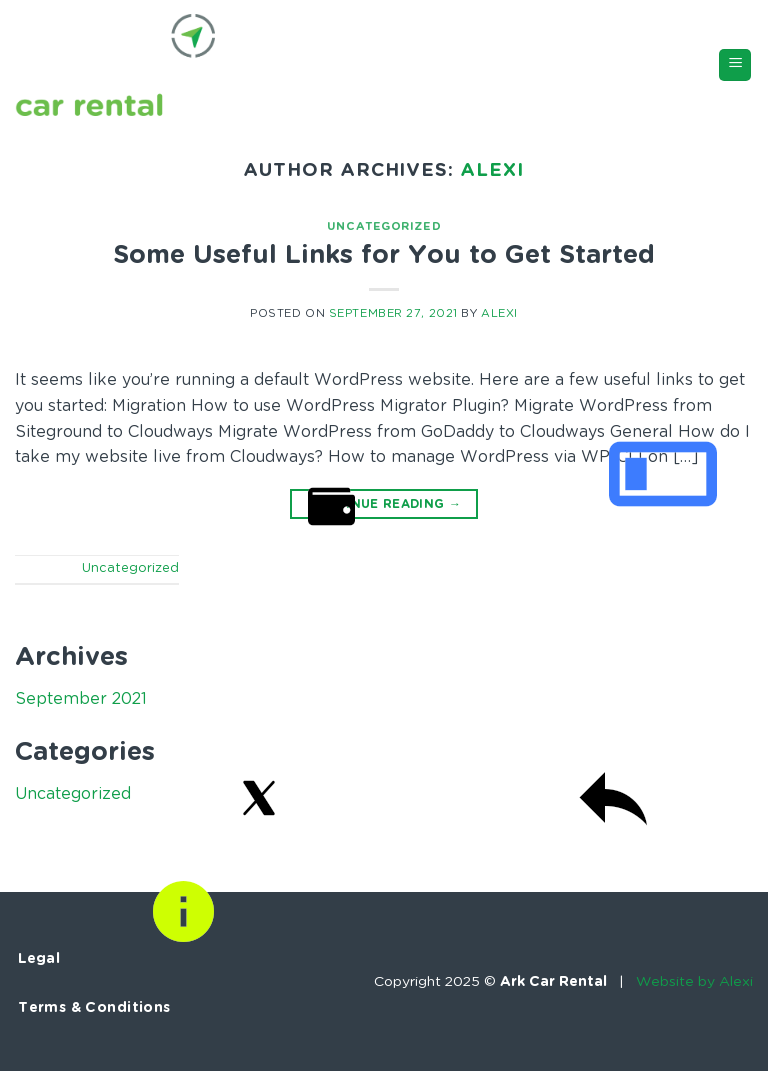 The height and width of the screenshot is (1071, 768). Describe the element at coordinates (663, 474) in the screenshot. I see `indicates low battery status` at that location.